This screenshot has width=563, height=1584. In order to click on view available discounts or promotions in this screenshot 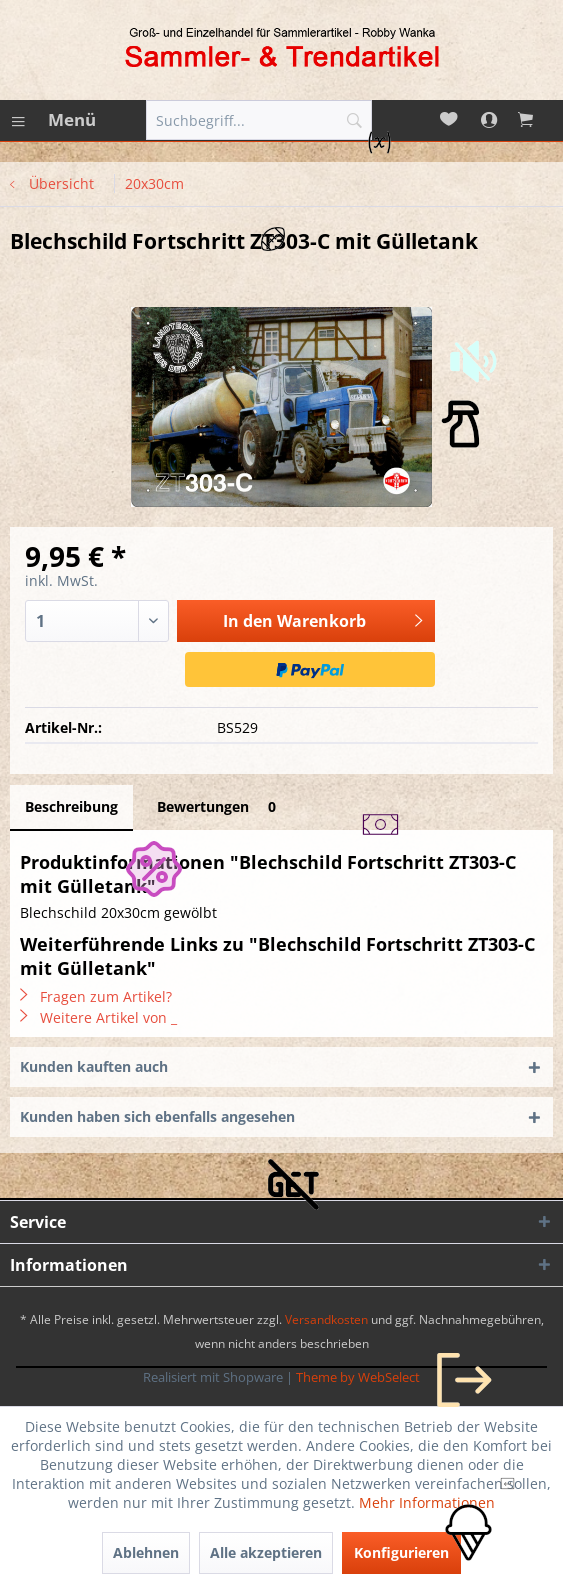, I will do `click(154, 869)`.